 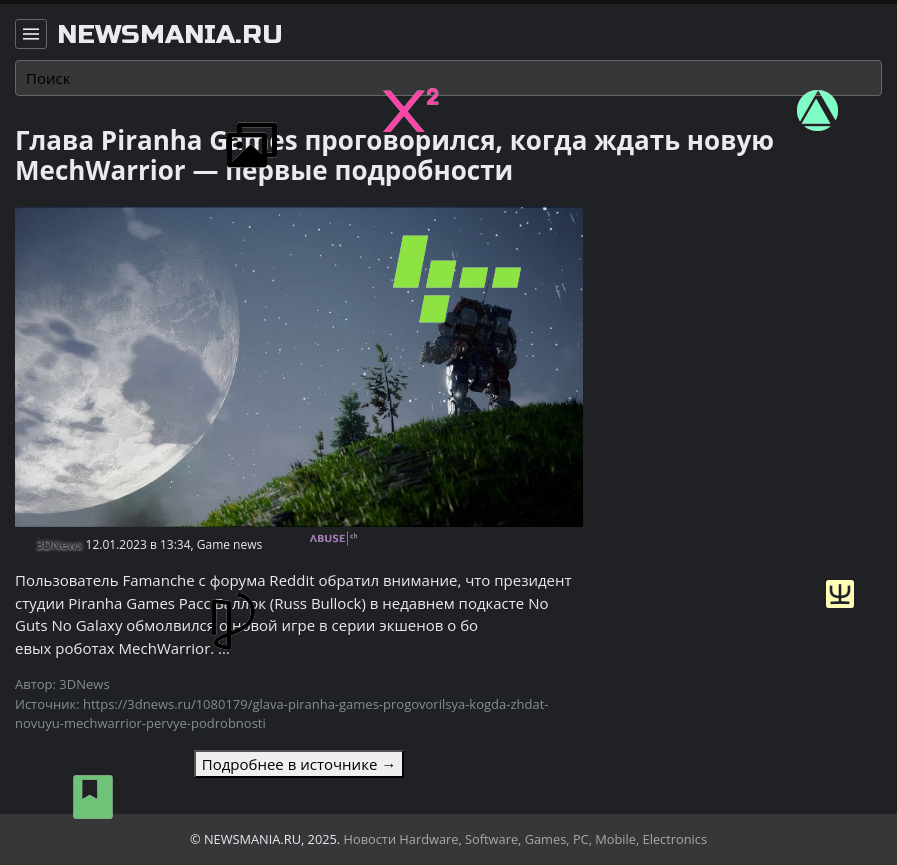 I want to click on view multiple images or photo gallery, so click(x=252, y=145).